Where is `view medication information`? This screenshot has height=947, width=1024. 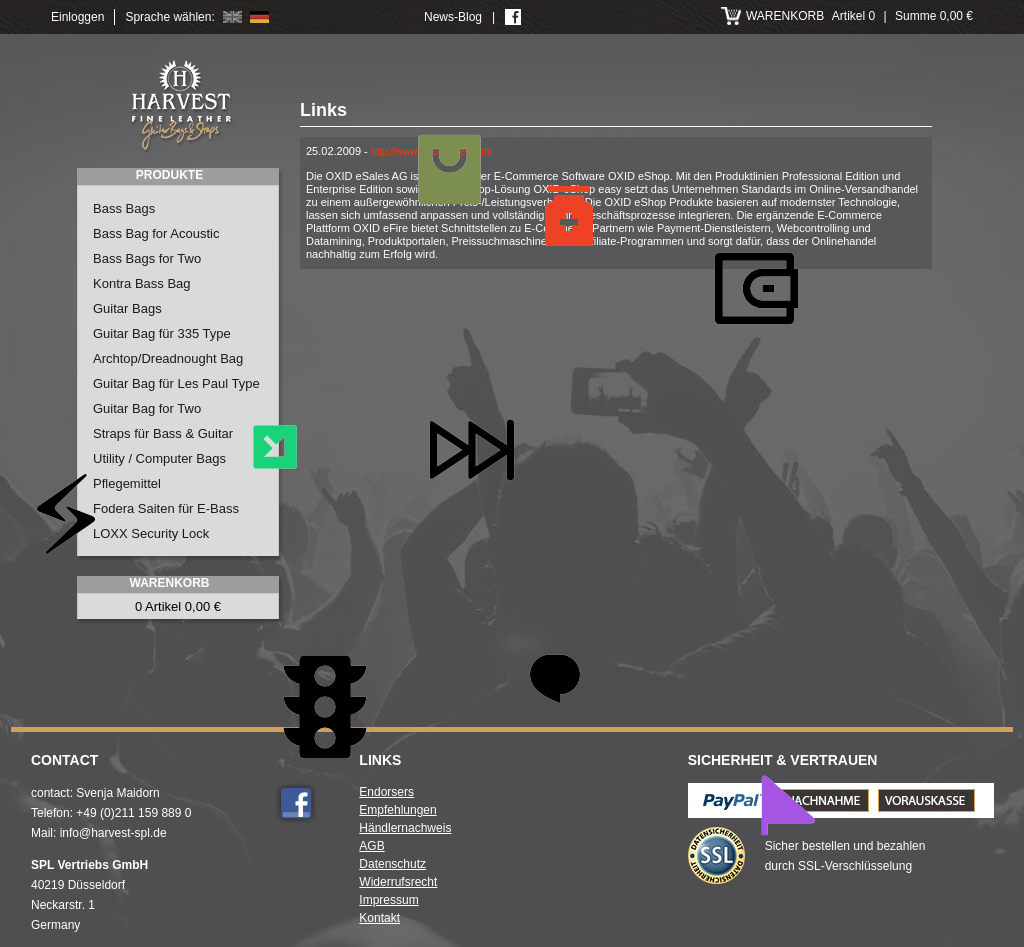
view medication information is located at coordinates (569, 216).